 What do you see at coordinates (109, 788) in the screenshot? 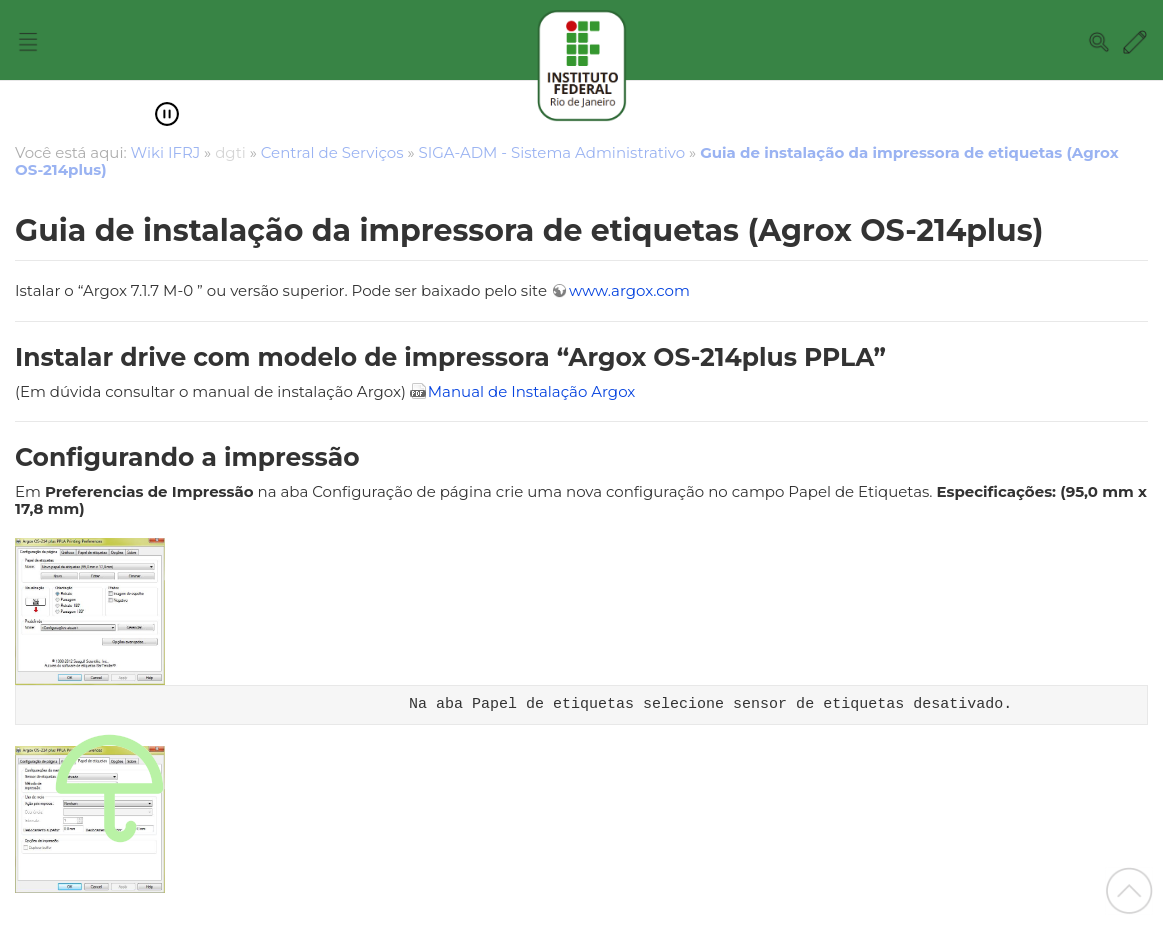
I see `view weather protection or rain forecast` at bounding box center [109, 788].